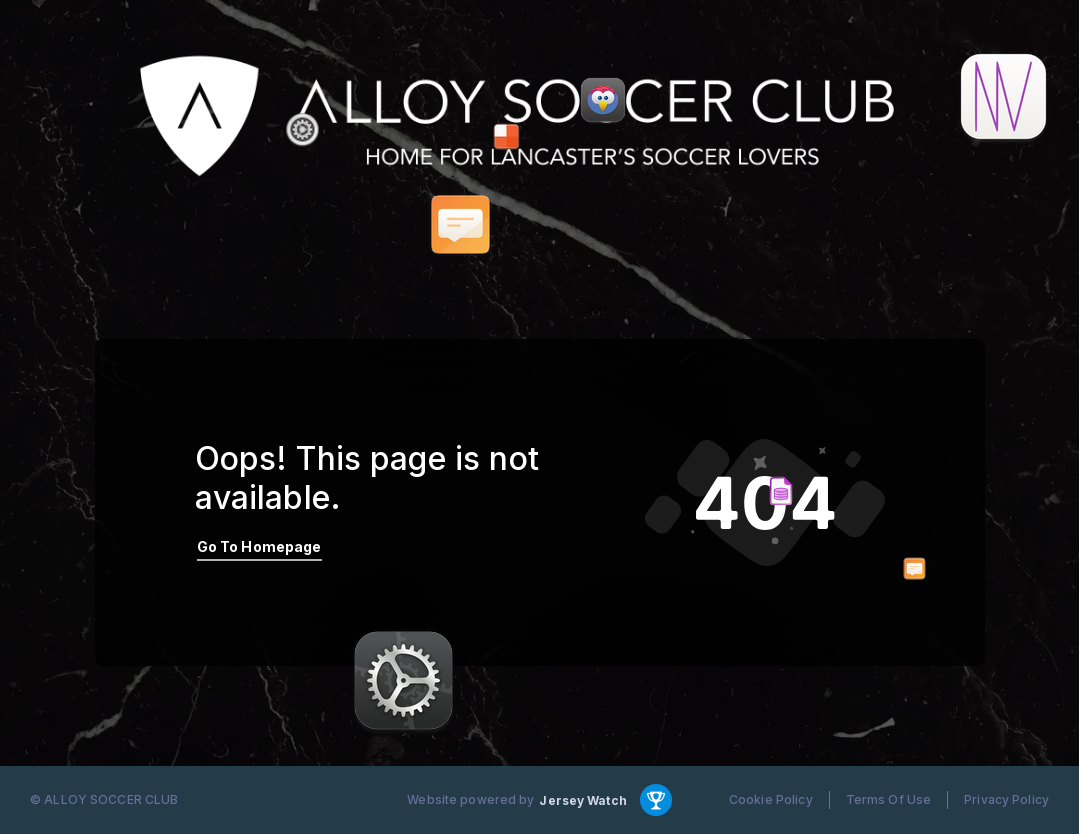 This screenshot has height=834, width=1079. Describe the element at coordinates (603, 100) in the screenshot. I see `open corebird twitter client` at that location.